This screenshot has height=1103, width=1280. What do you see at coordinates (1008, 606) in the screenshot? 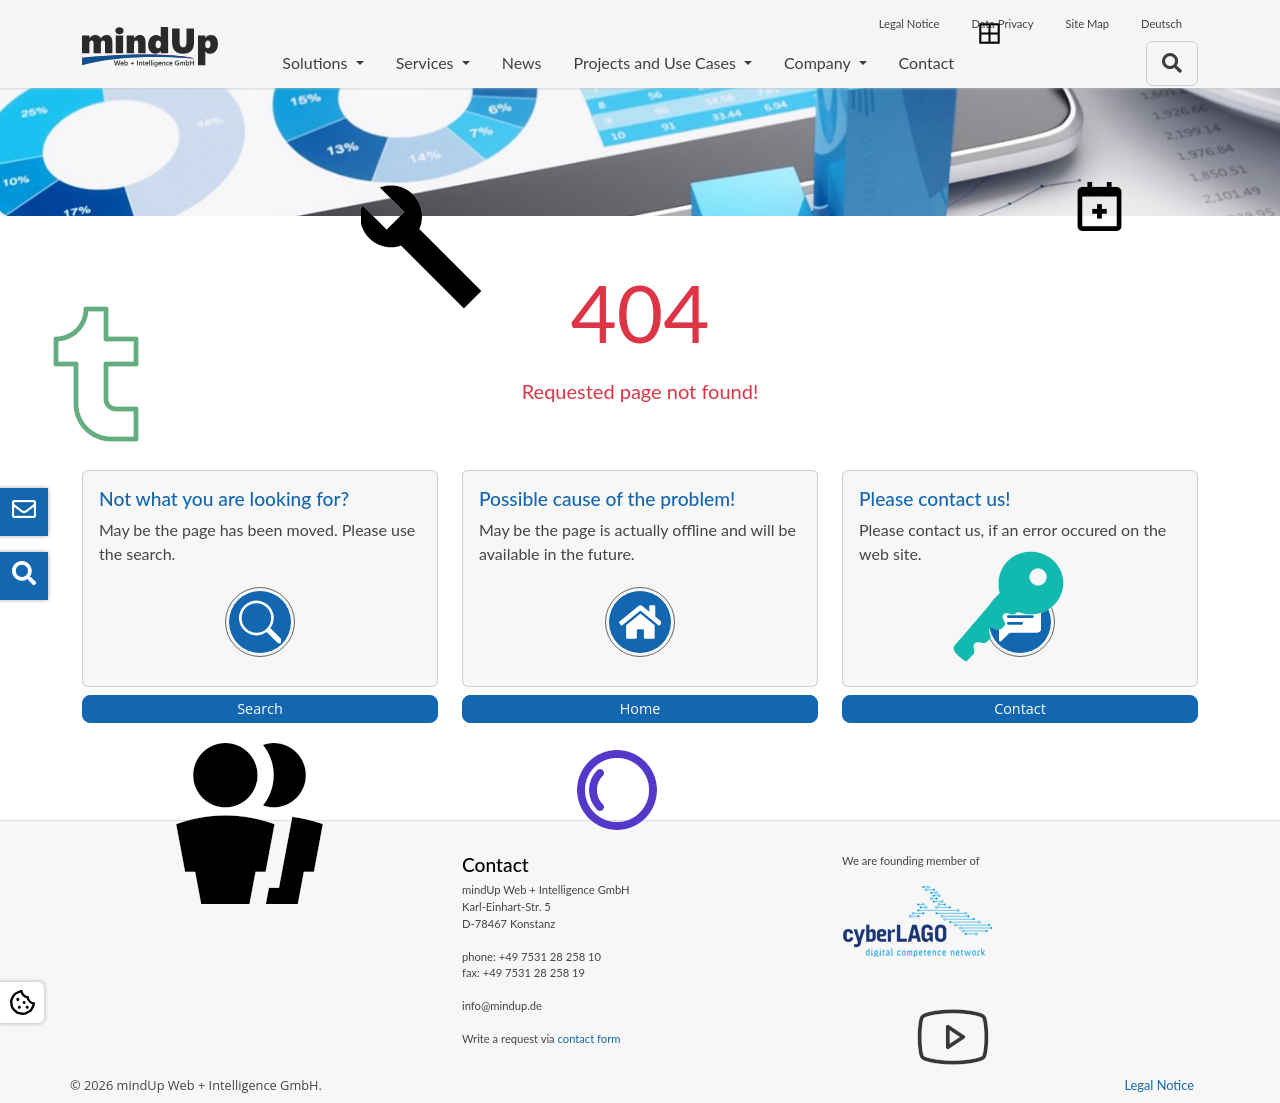
I see `access security or password settings` at bounding box center [1008, 606].